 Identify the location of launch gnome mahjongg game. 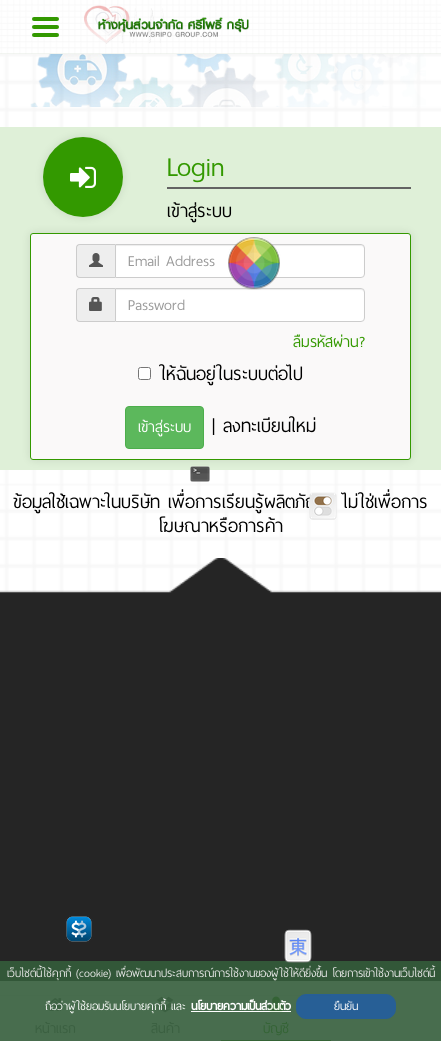
(298, 946).